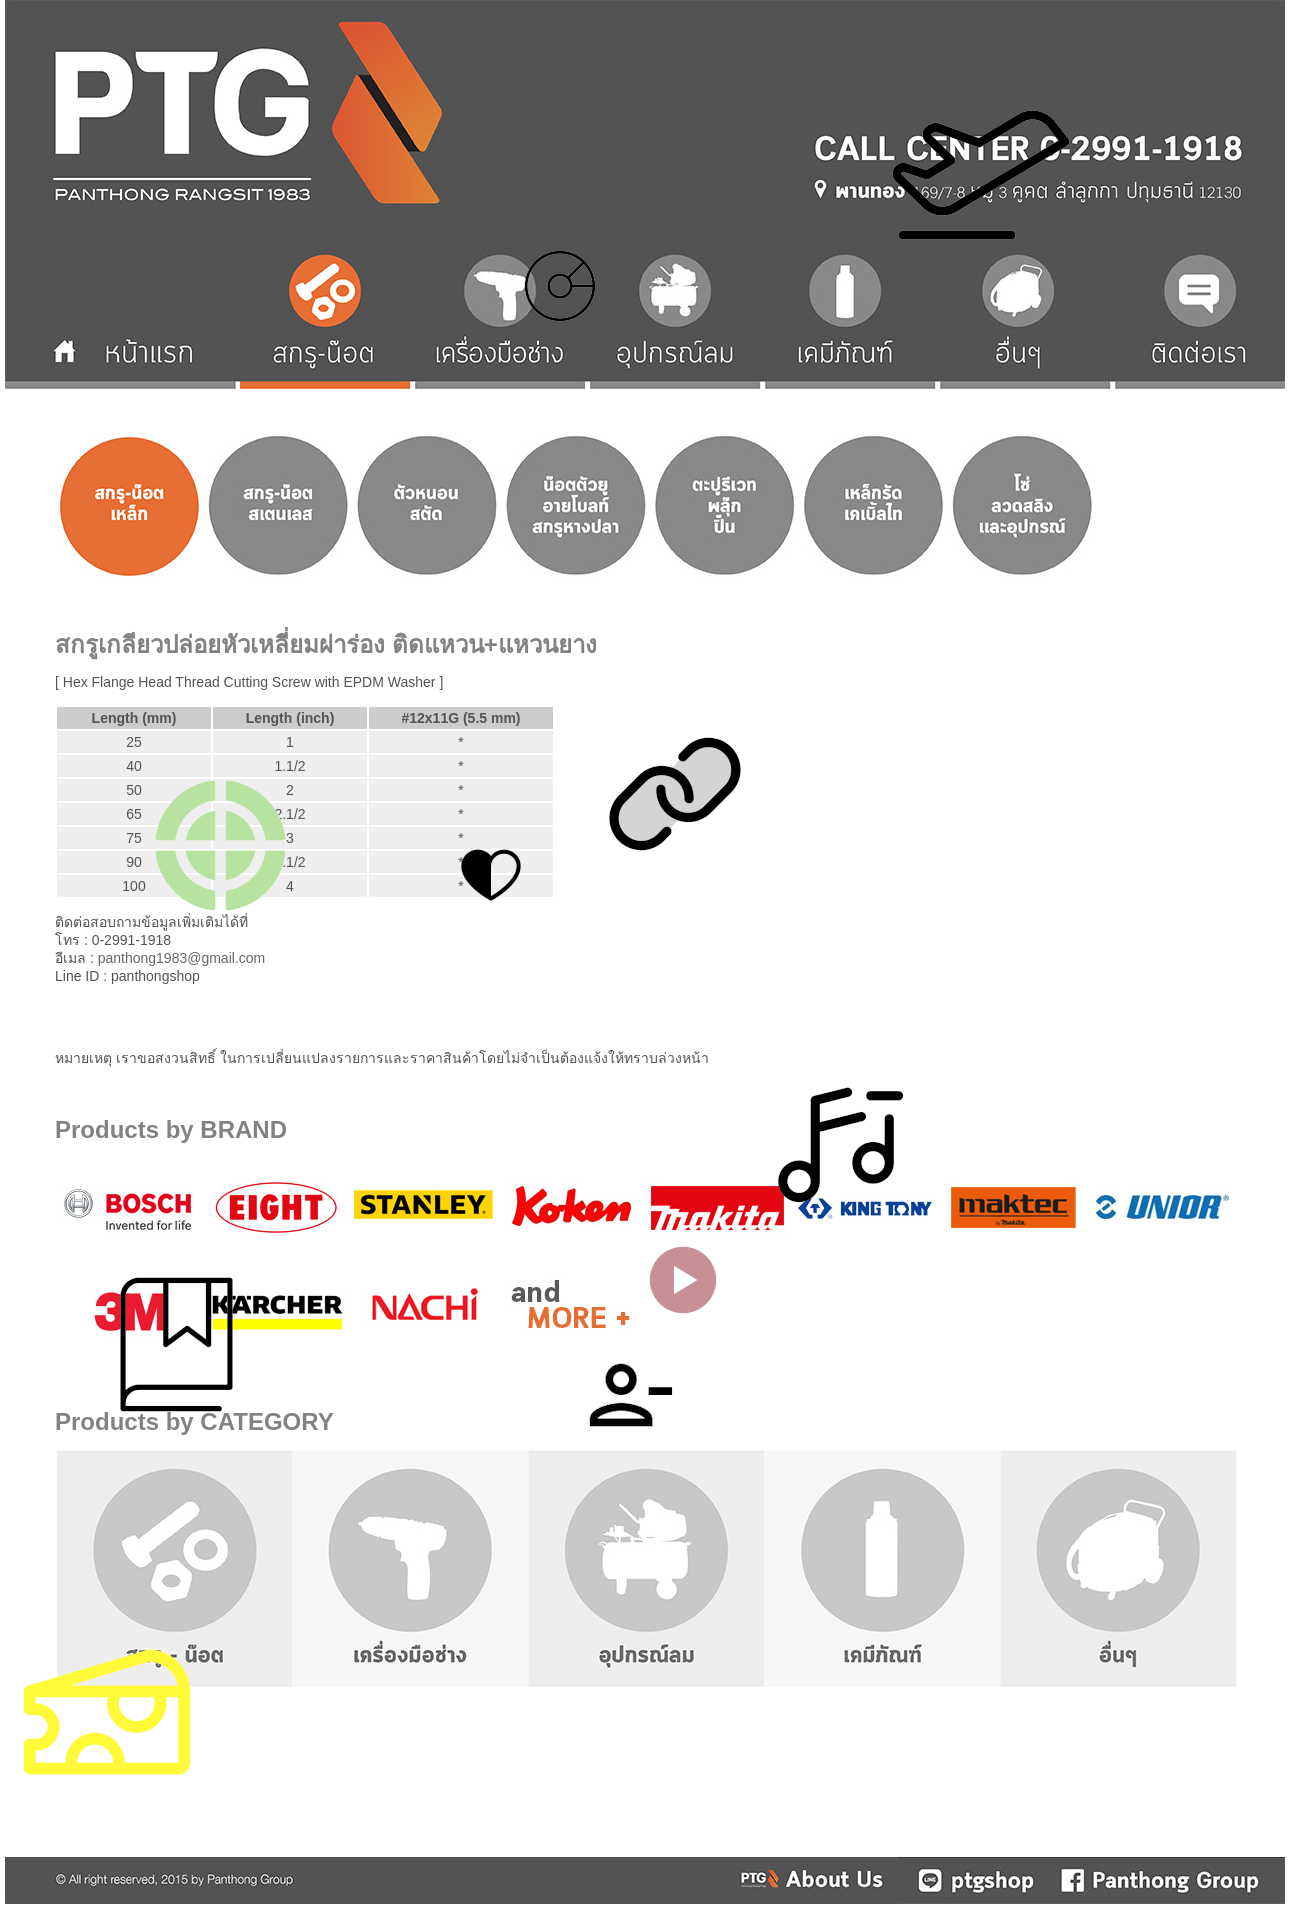 The width and height of the screenshot is (1290, 1918). I want to click on indicates partial like or favorite status, so click(491, 873).